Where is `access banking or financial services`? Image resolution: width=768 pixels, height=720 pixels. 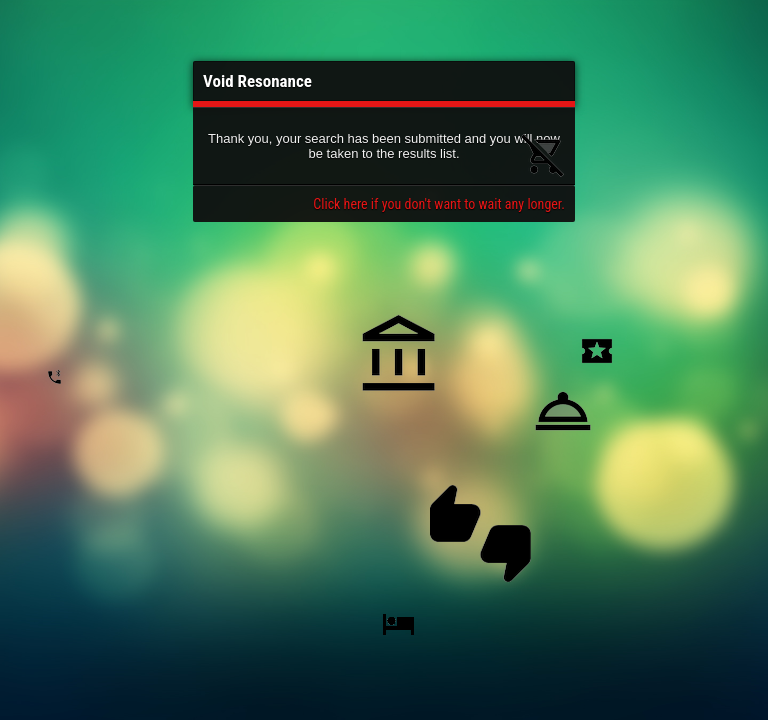 access banking or financial services is located at coordinates (400, 356).